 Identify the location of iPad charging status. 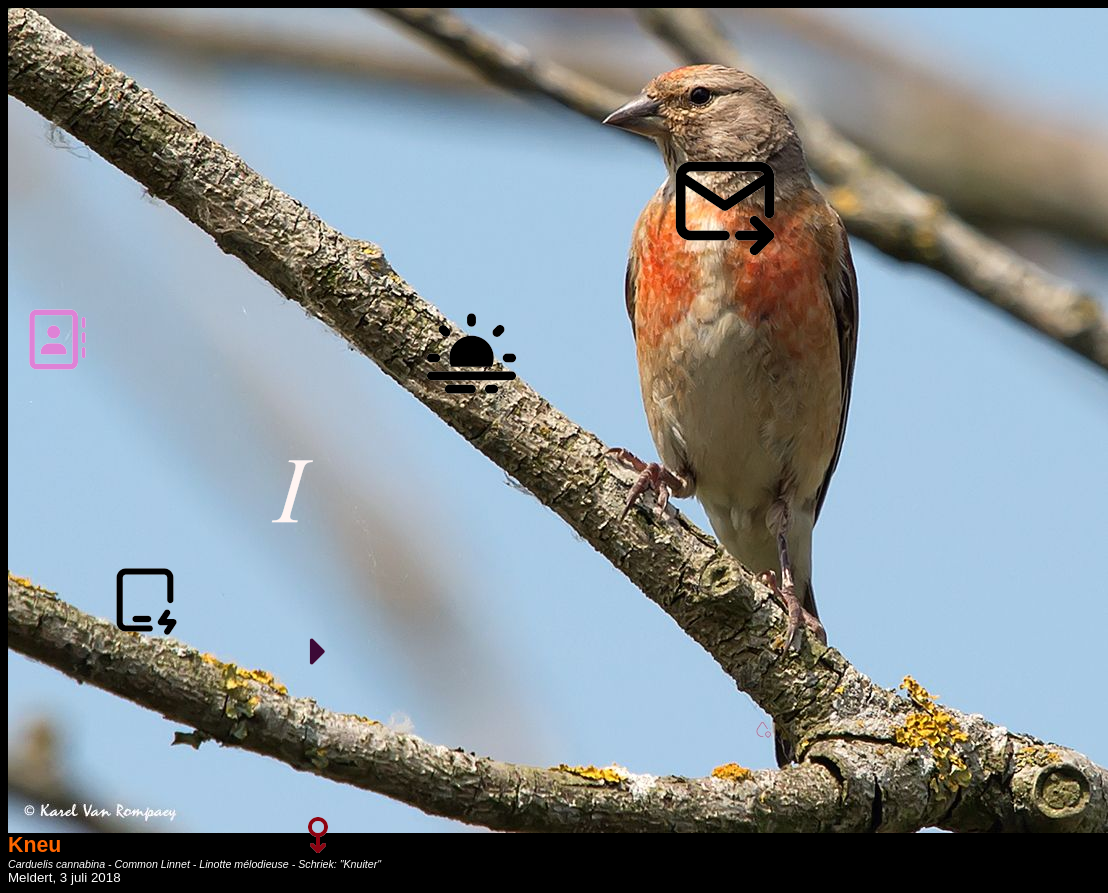
(145, 600).